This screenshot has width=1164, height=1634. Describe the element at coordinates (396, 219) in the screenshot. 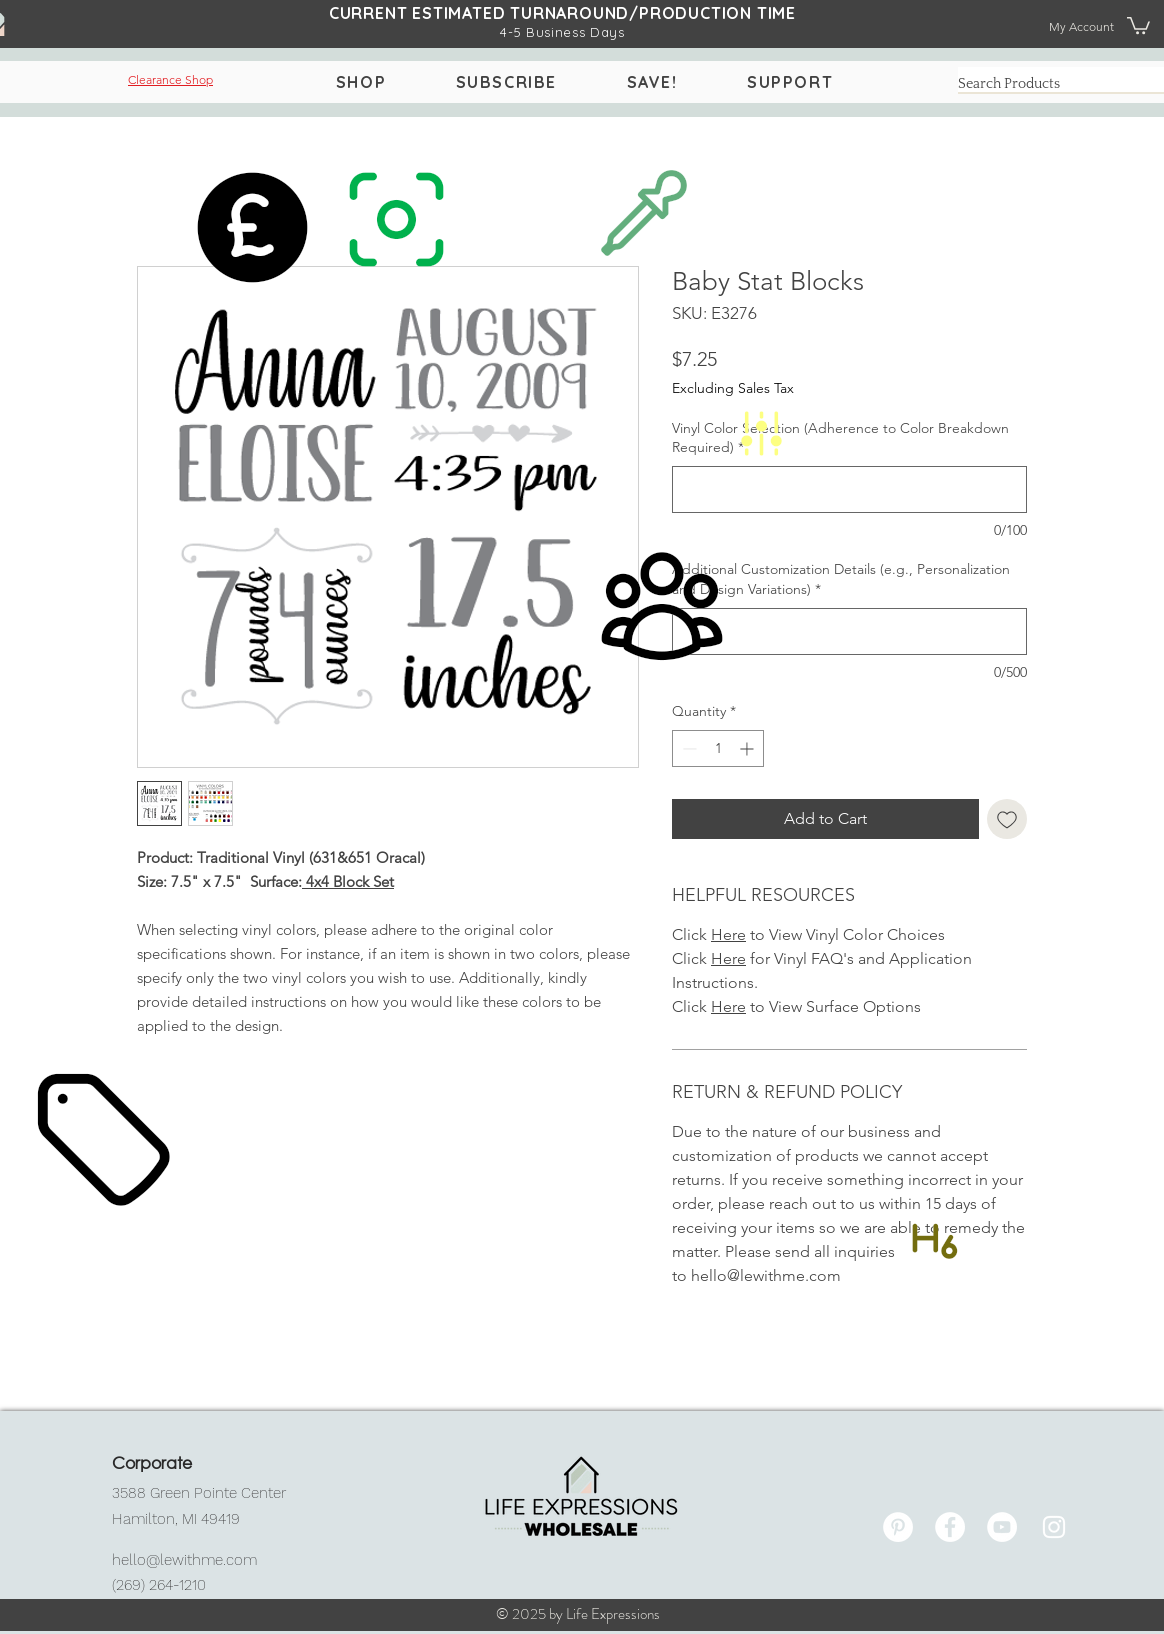

I see `activate camera focus or autofocus` at that location.